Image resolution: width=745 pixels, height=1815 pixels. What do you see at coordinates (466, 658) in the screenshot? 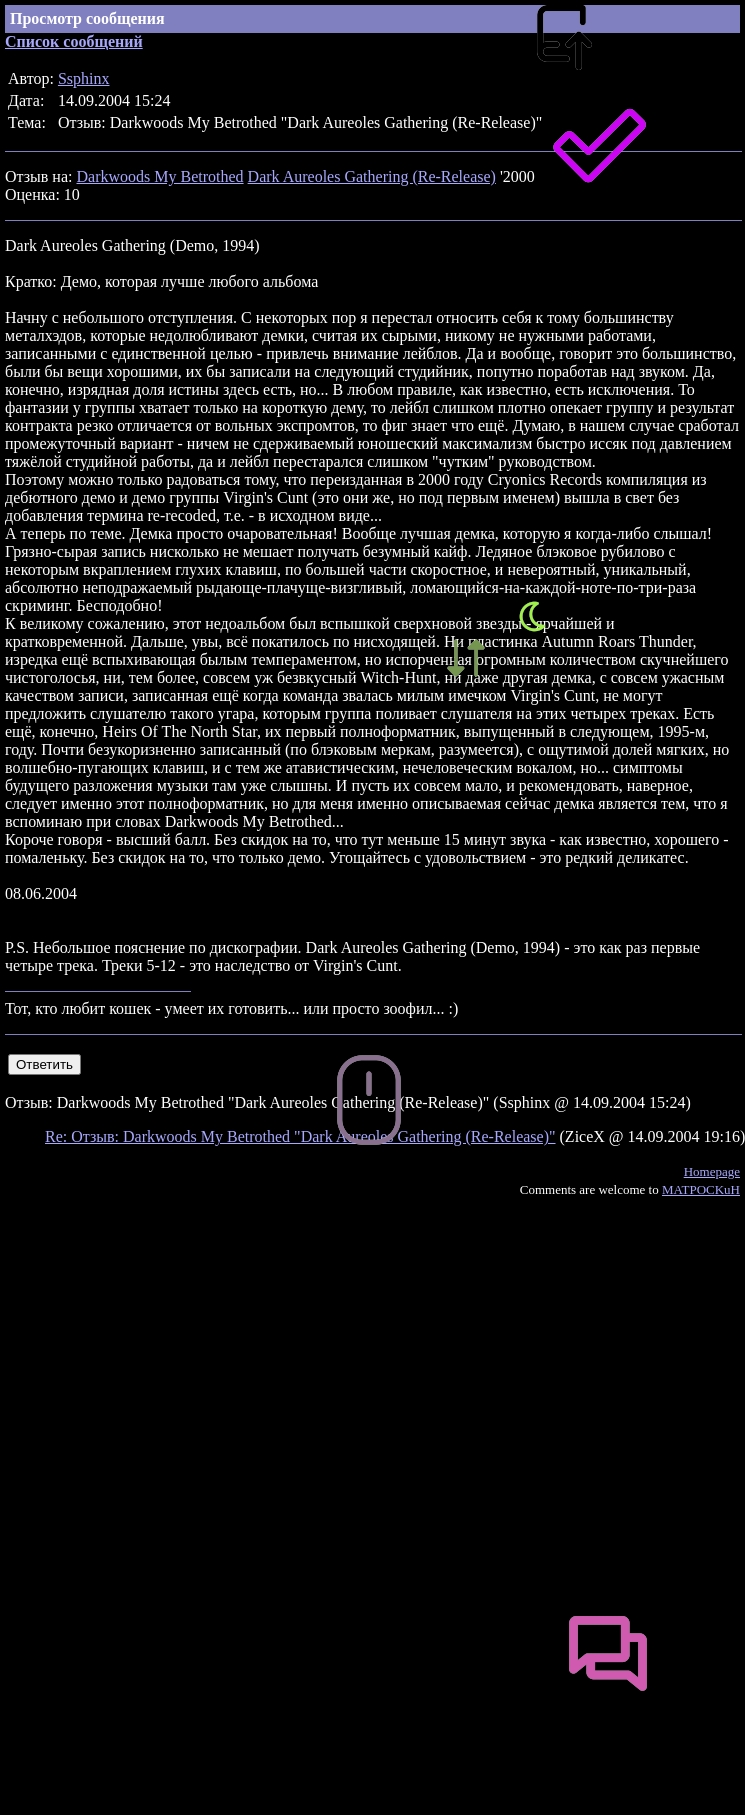
I see `sort items in ascending or descending order` at bounding box center [466, 658].